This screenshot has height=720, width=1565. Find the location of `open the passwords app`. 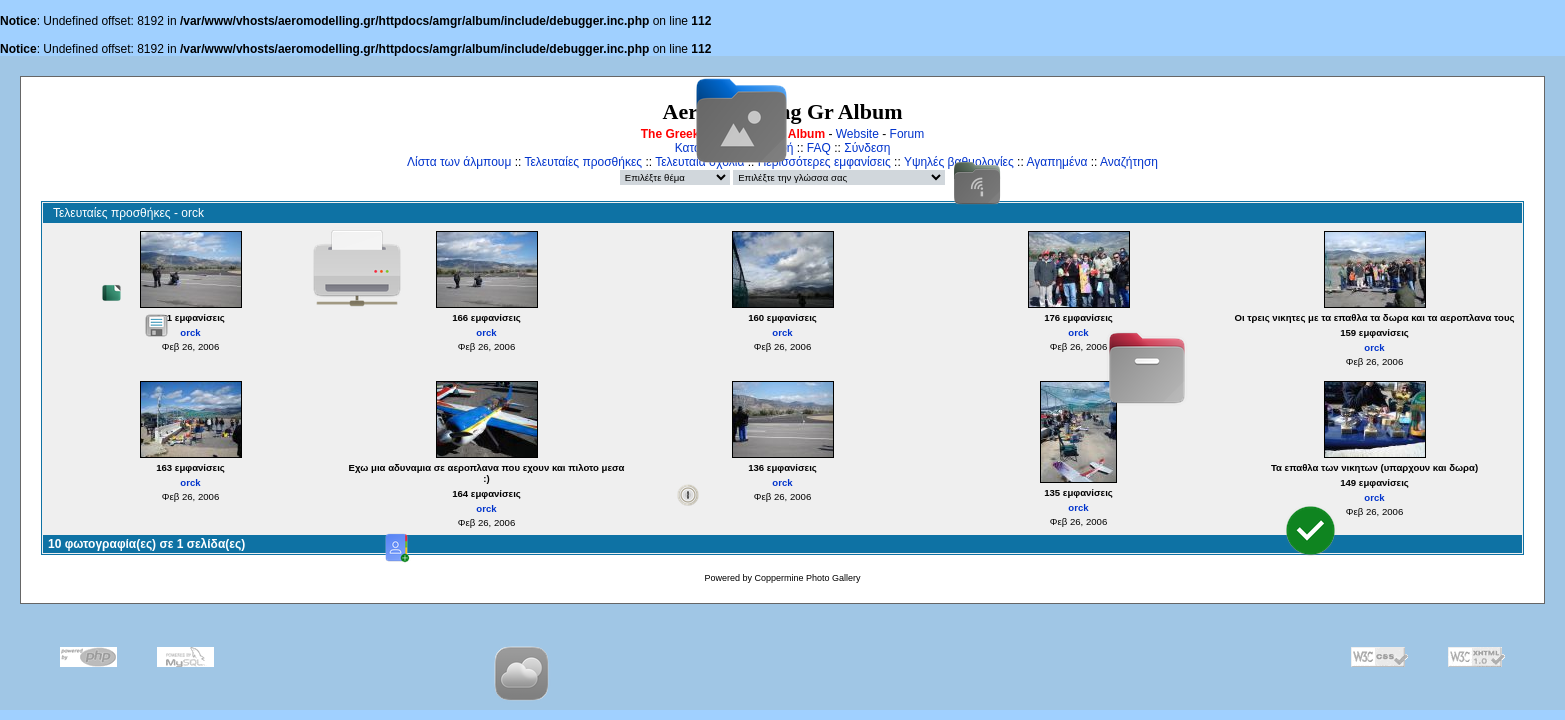

open the passwords app is located at coordinates (688, 495).